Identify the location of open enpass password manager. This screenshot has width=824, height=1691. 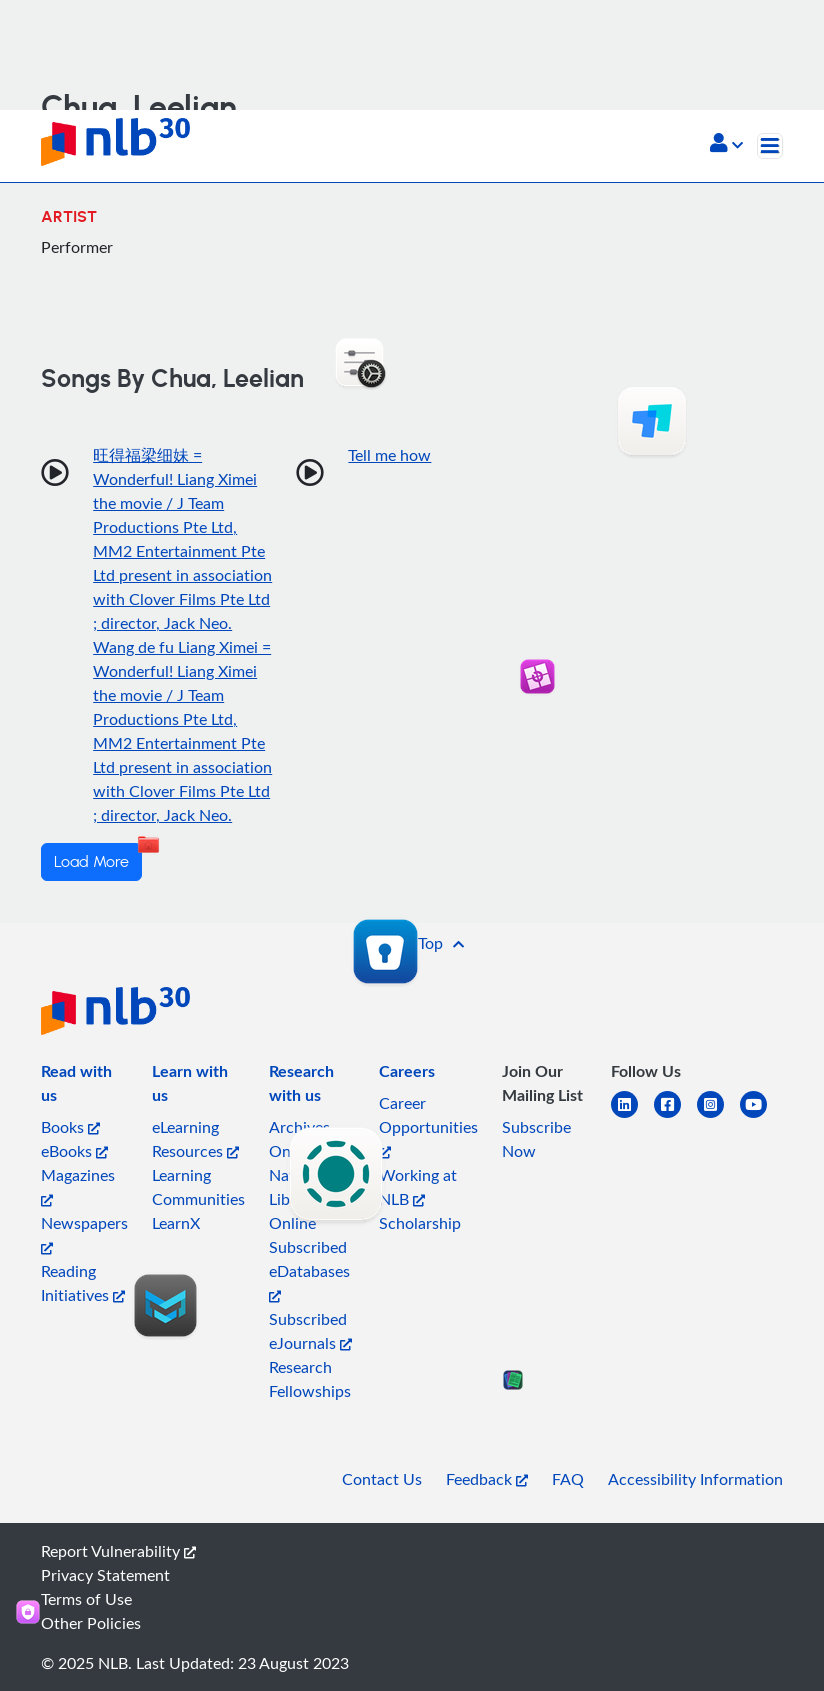
(385, 951).